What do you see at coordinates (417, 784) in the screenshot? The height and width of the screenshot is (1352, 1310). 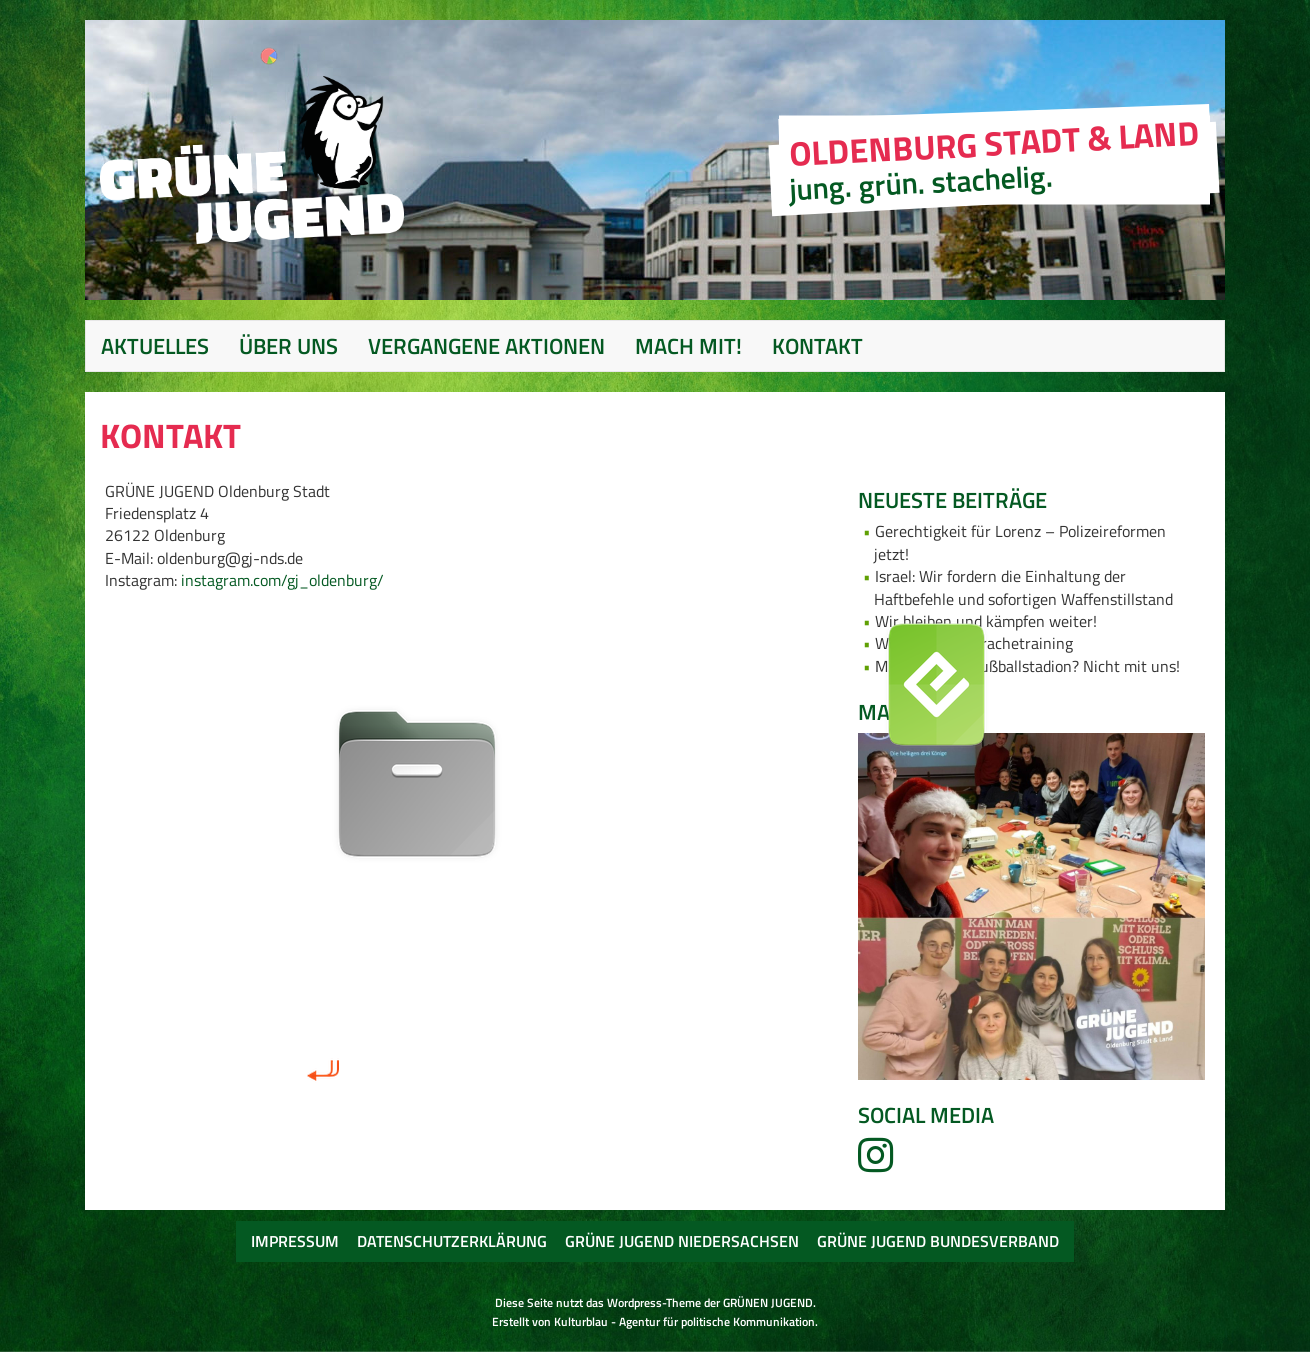 I see `open the file manager application` at bounding box center [417, 784].